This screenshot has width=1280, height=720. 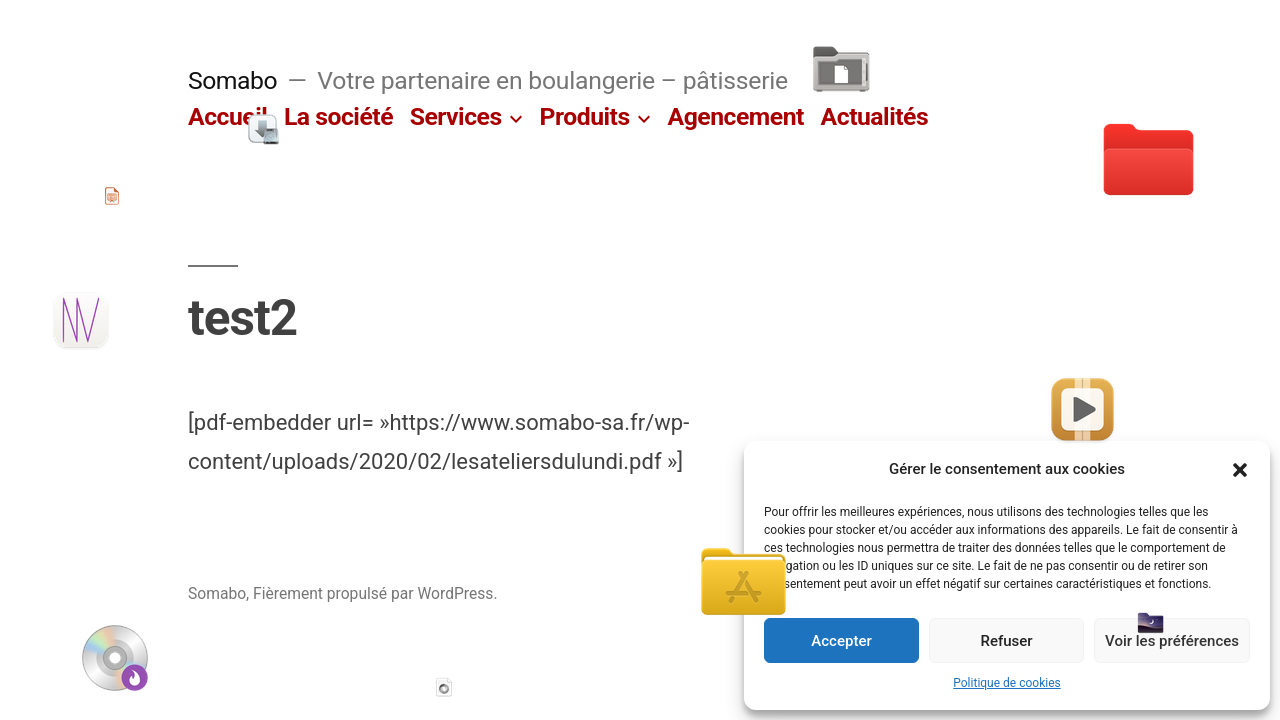 I want to click on launch nvtop gpu monitoring application, so click(x=81, y=320).